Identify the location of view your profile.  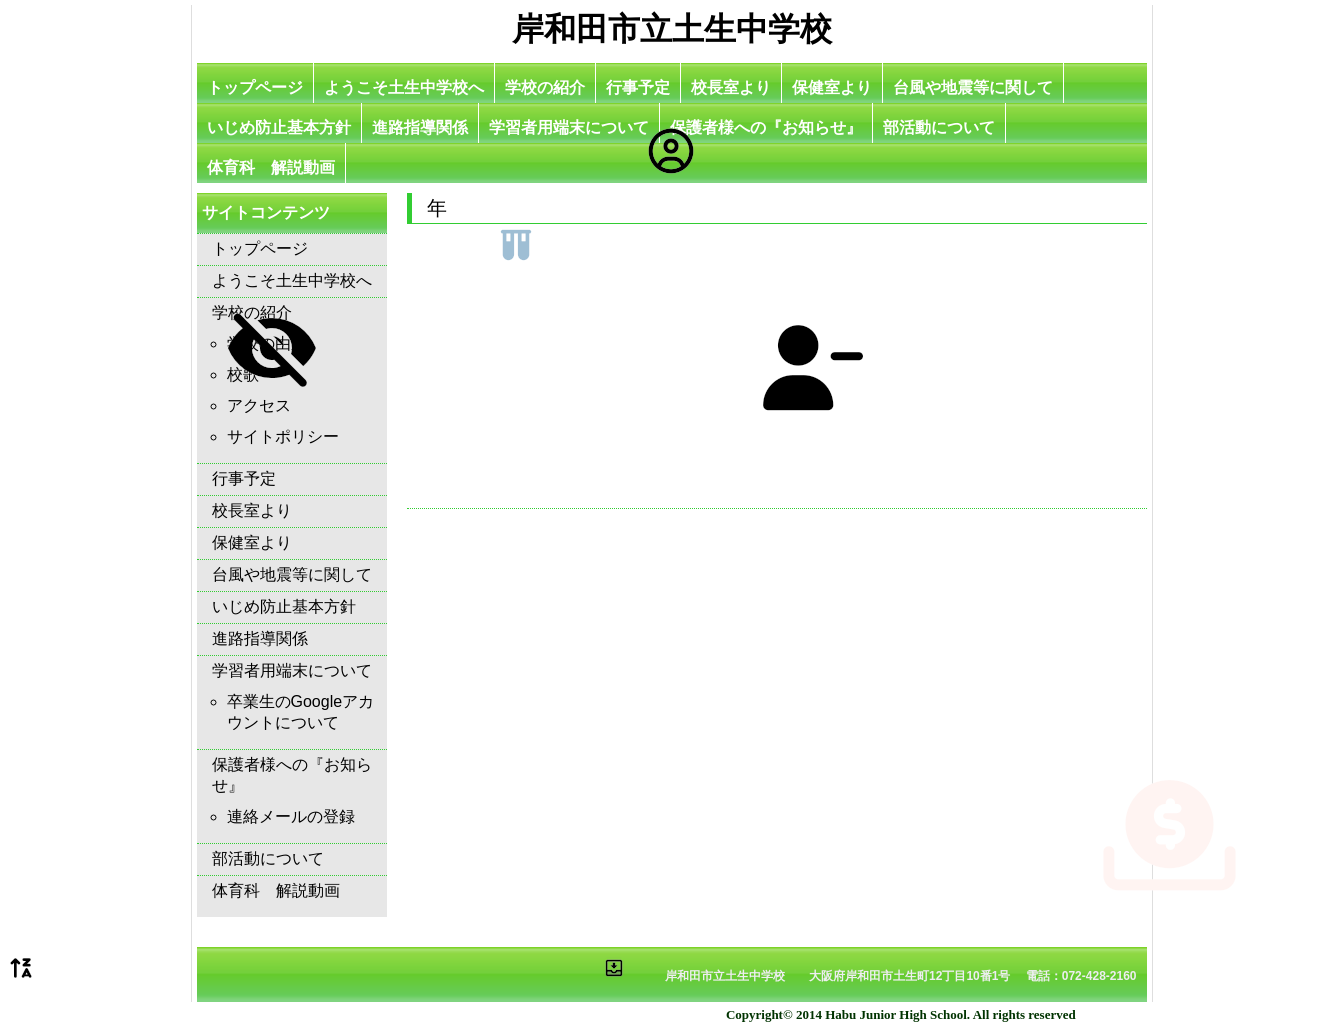
(671, 151).